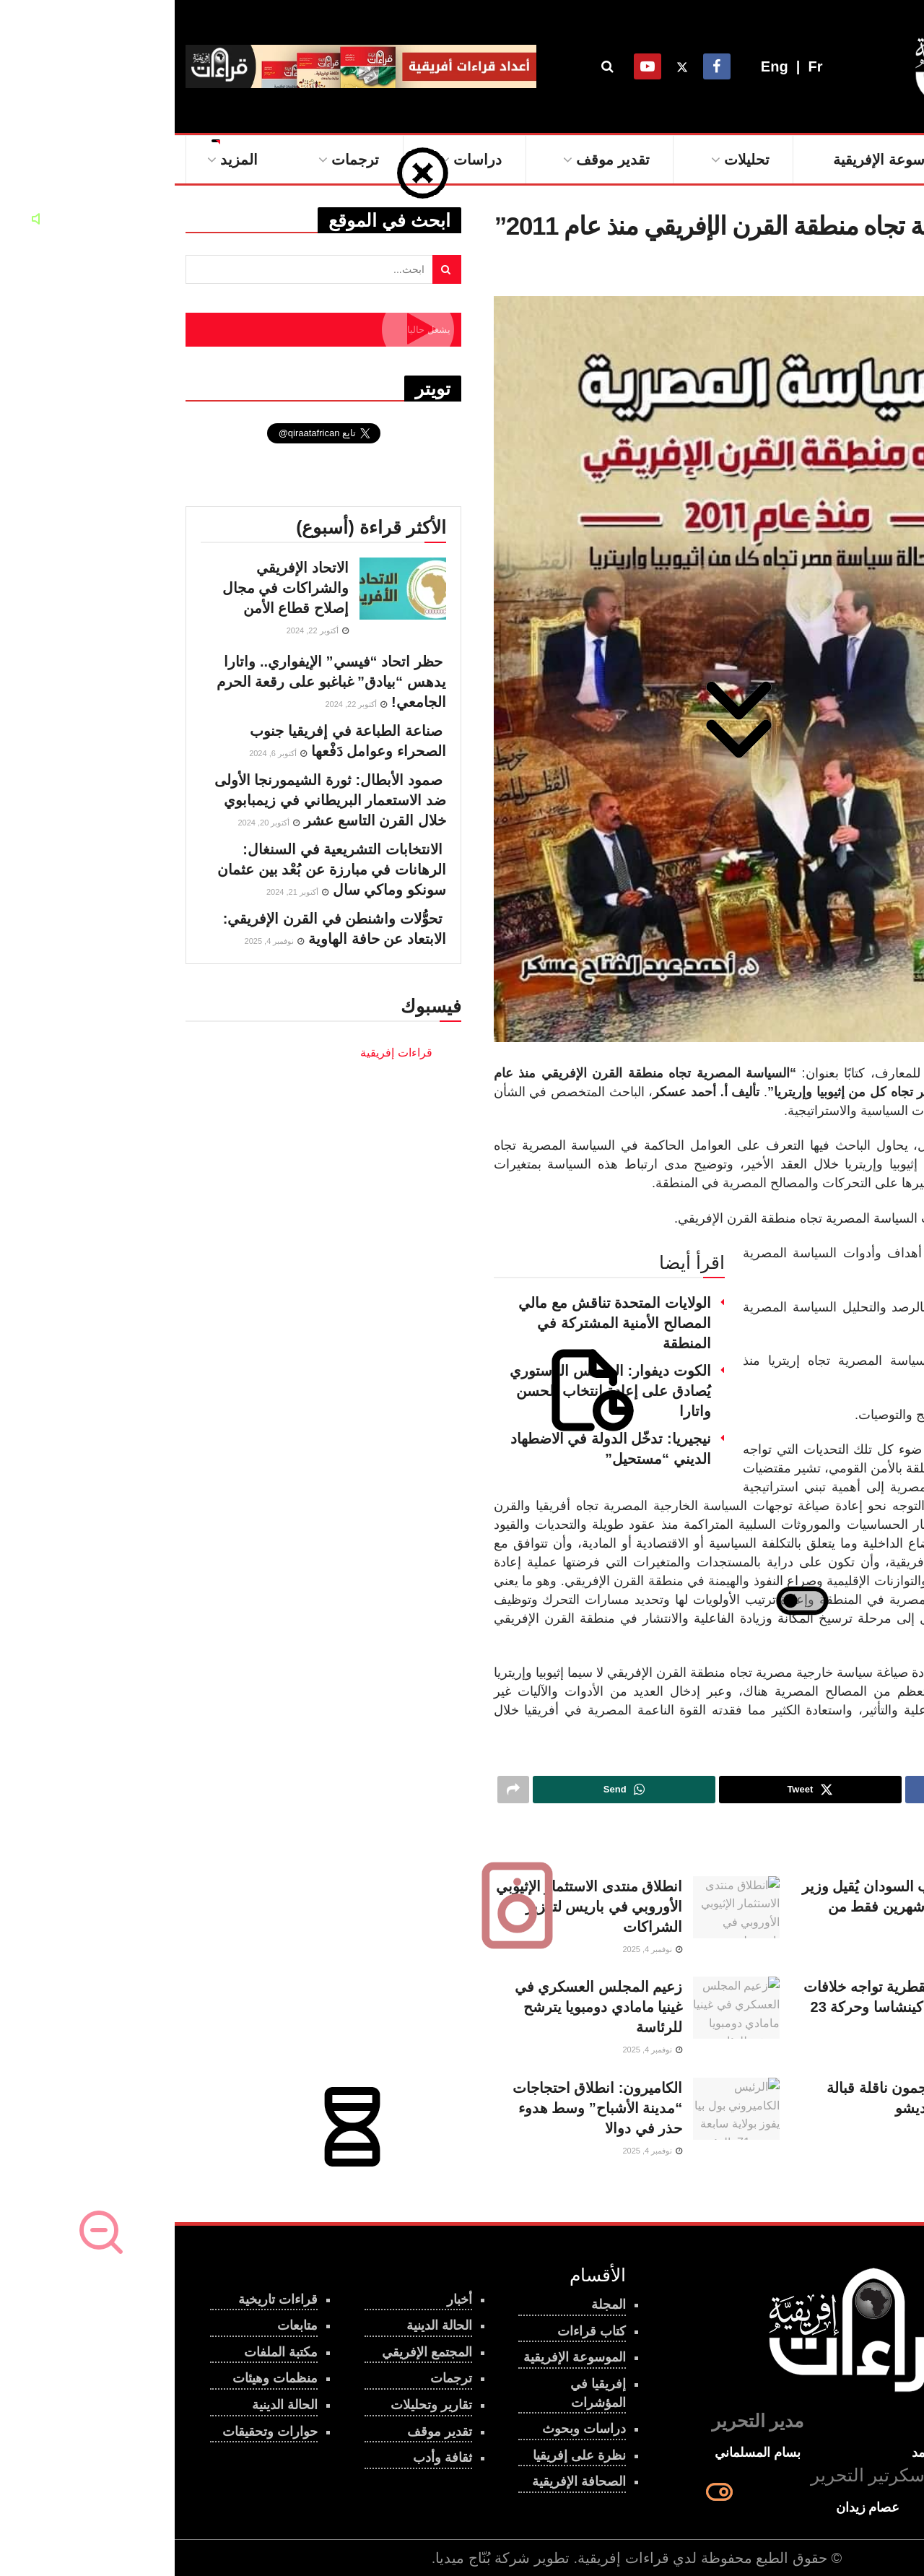 This screenshot has height=2576, width=924. Describe the element at coordinates (422, 173) in the screenshot. I see `close or dismiss a dialog` at that location.